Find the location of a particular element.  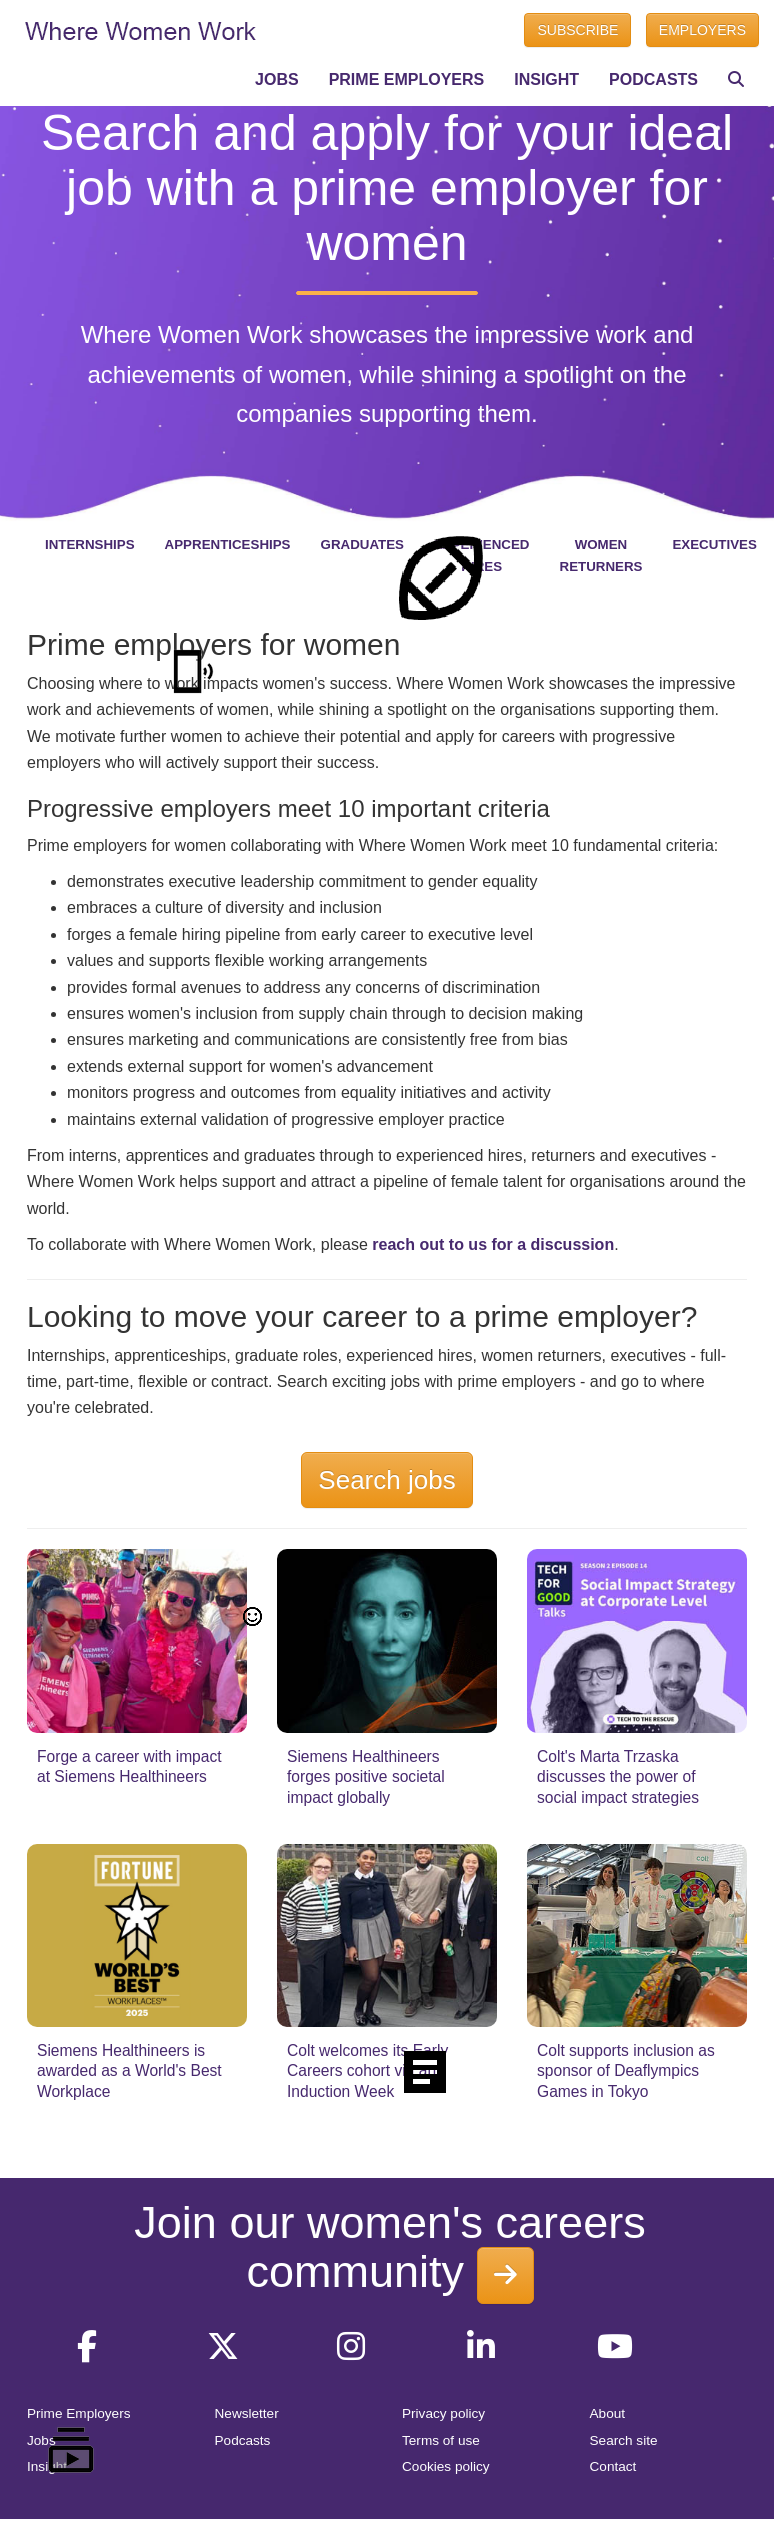

incoming call or notification on linked device is located at coordinates (193, 671).